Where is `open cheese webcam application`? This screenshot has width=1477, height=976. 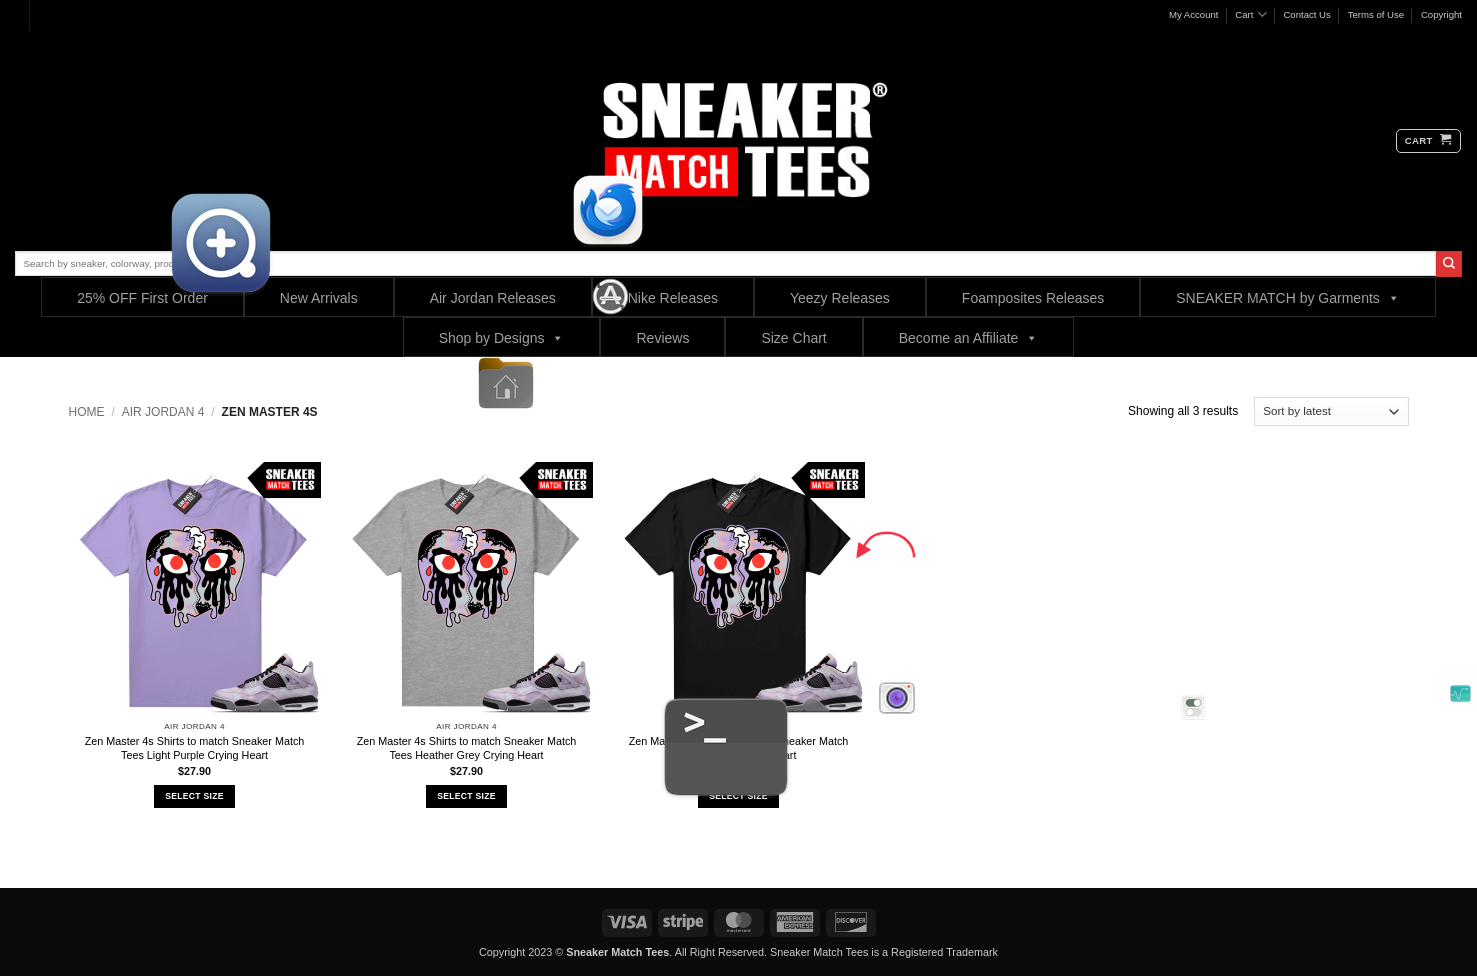
open cheese webcam application is located at coordinates (897, 698).